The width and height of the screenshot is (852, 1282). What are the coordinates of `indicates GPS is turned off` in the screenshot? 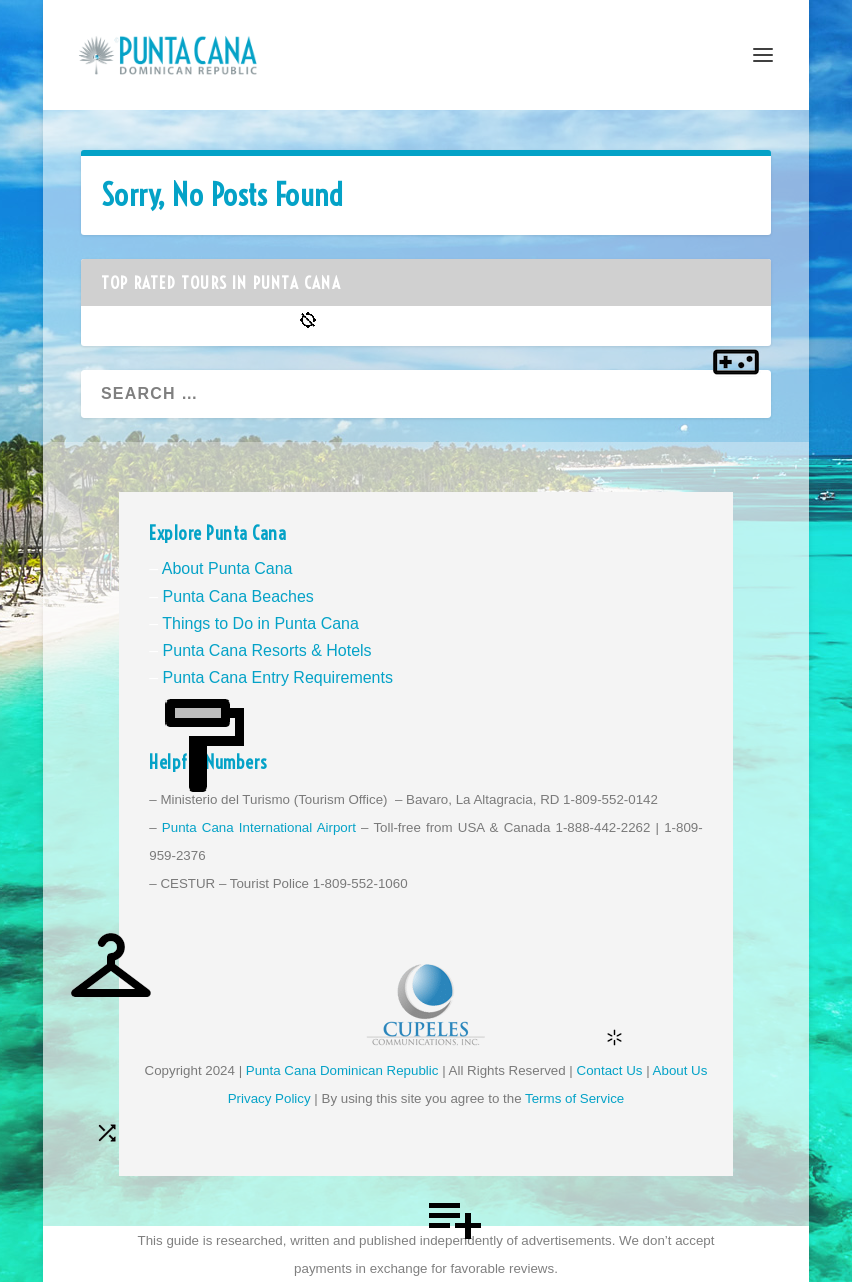 It's located at (308, 320).